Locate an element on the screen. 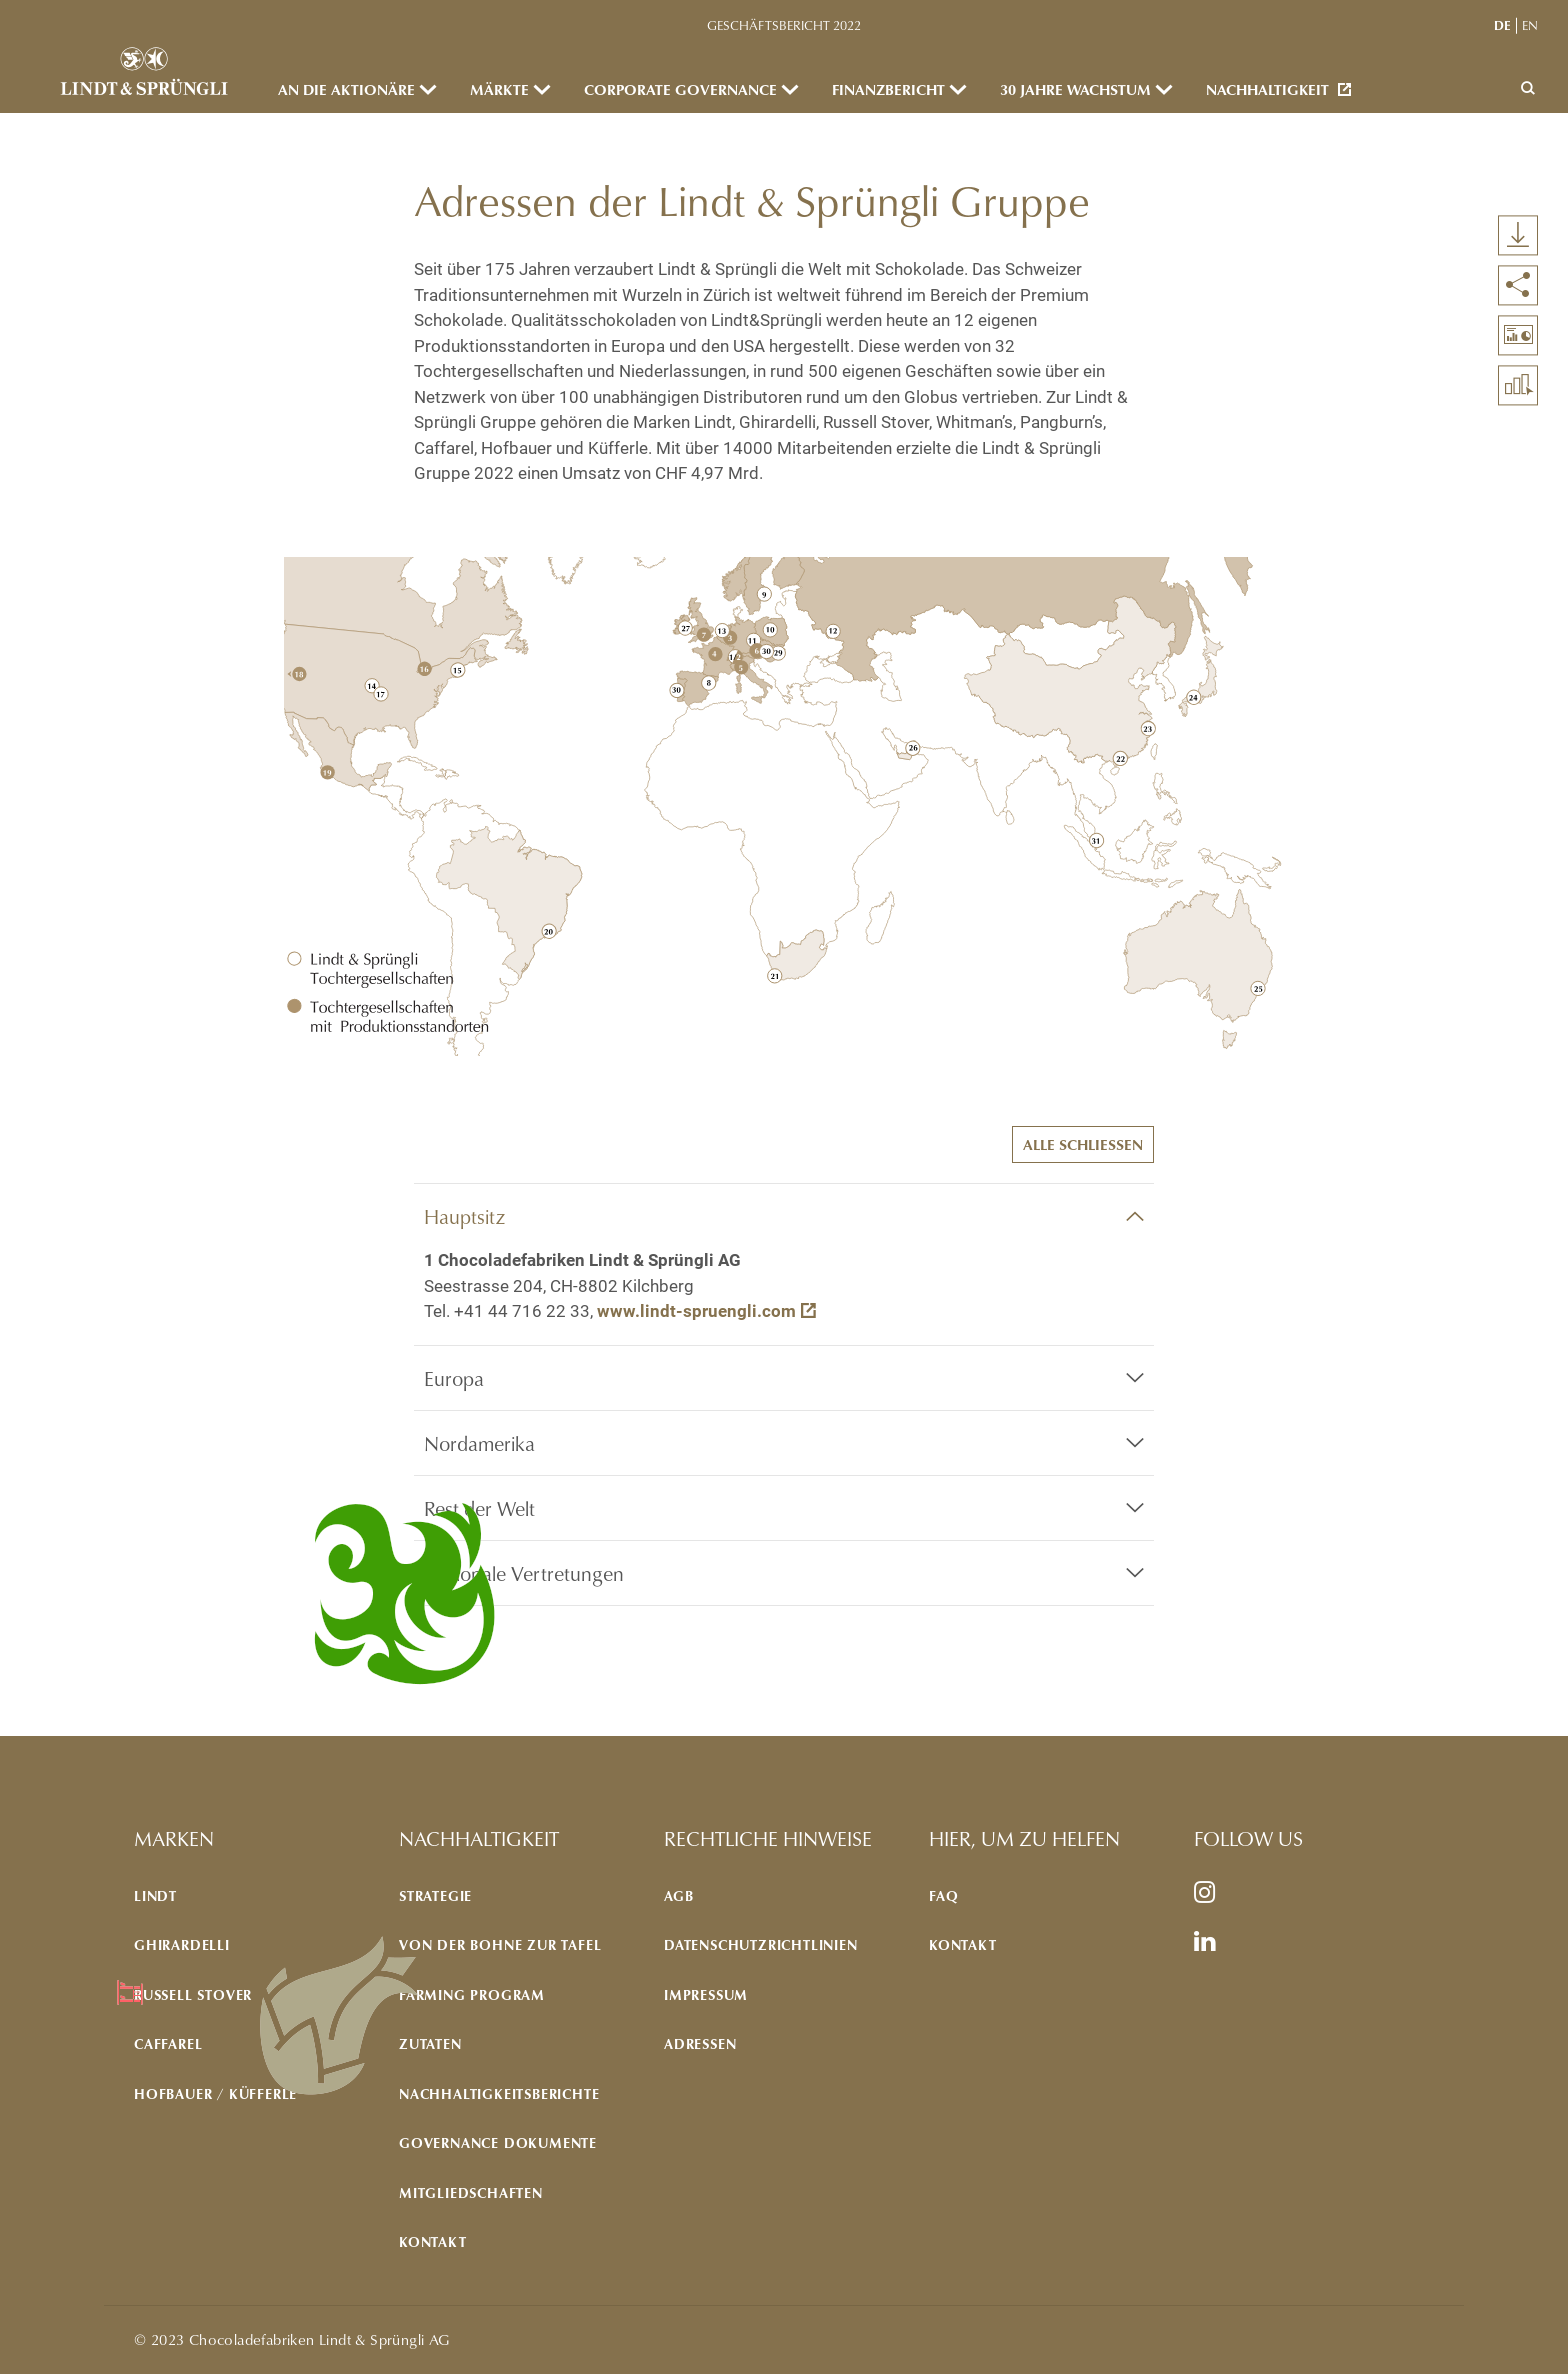 The width and height of the screenshot is (1568, 2374). indicates a new sprout or growth stage in a farming game is located at coordinates (339, 2015).